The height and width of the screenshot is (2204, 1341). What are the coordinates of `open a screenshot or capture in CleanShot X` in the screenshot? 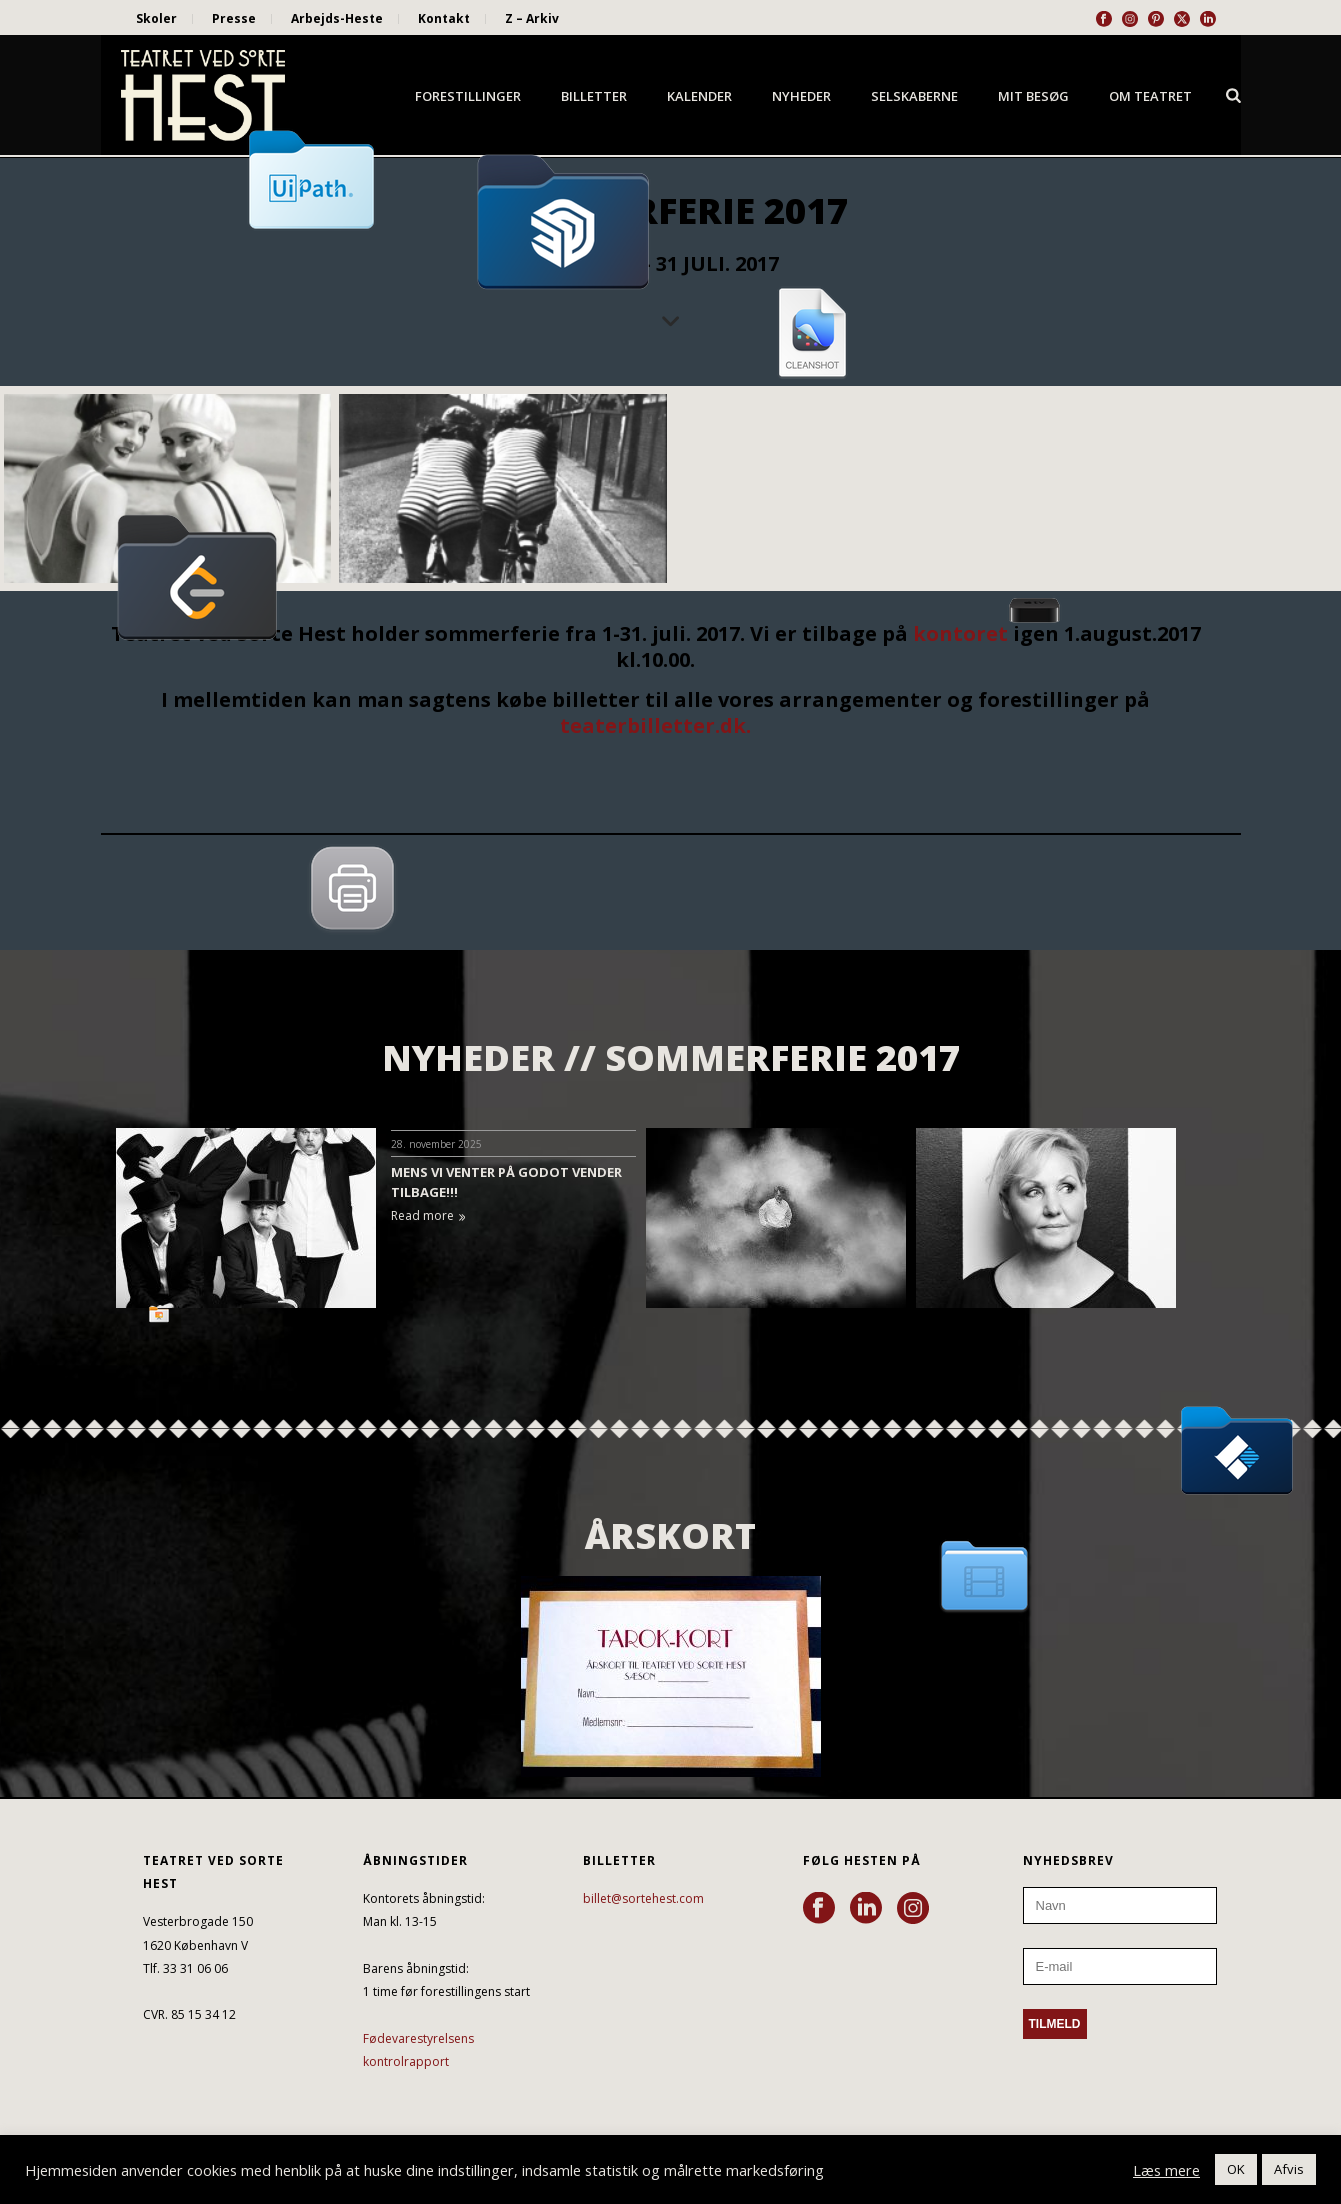 It's located at (812, 332).